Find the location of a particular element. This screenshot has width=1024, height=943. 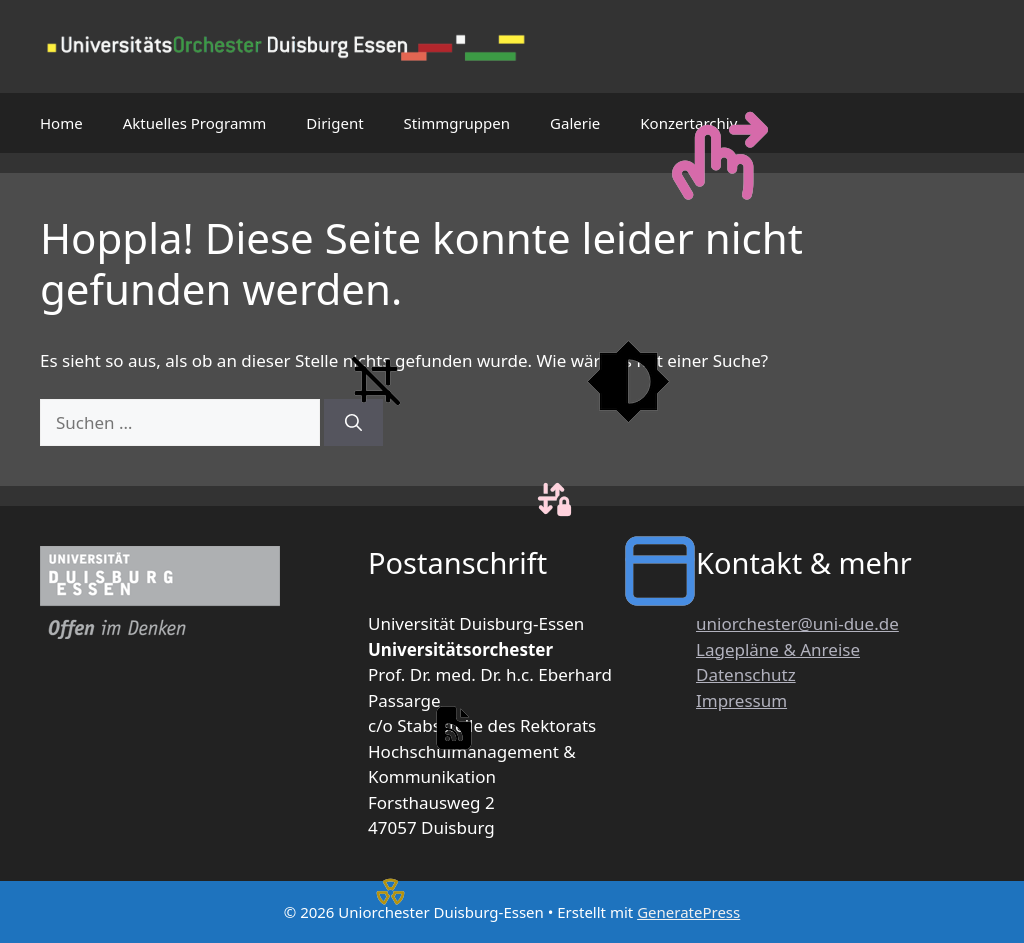

toggle the navigation bar visibility is located at coordinates (660, 571).